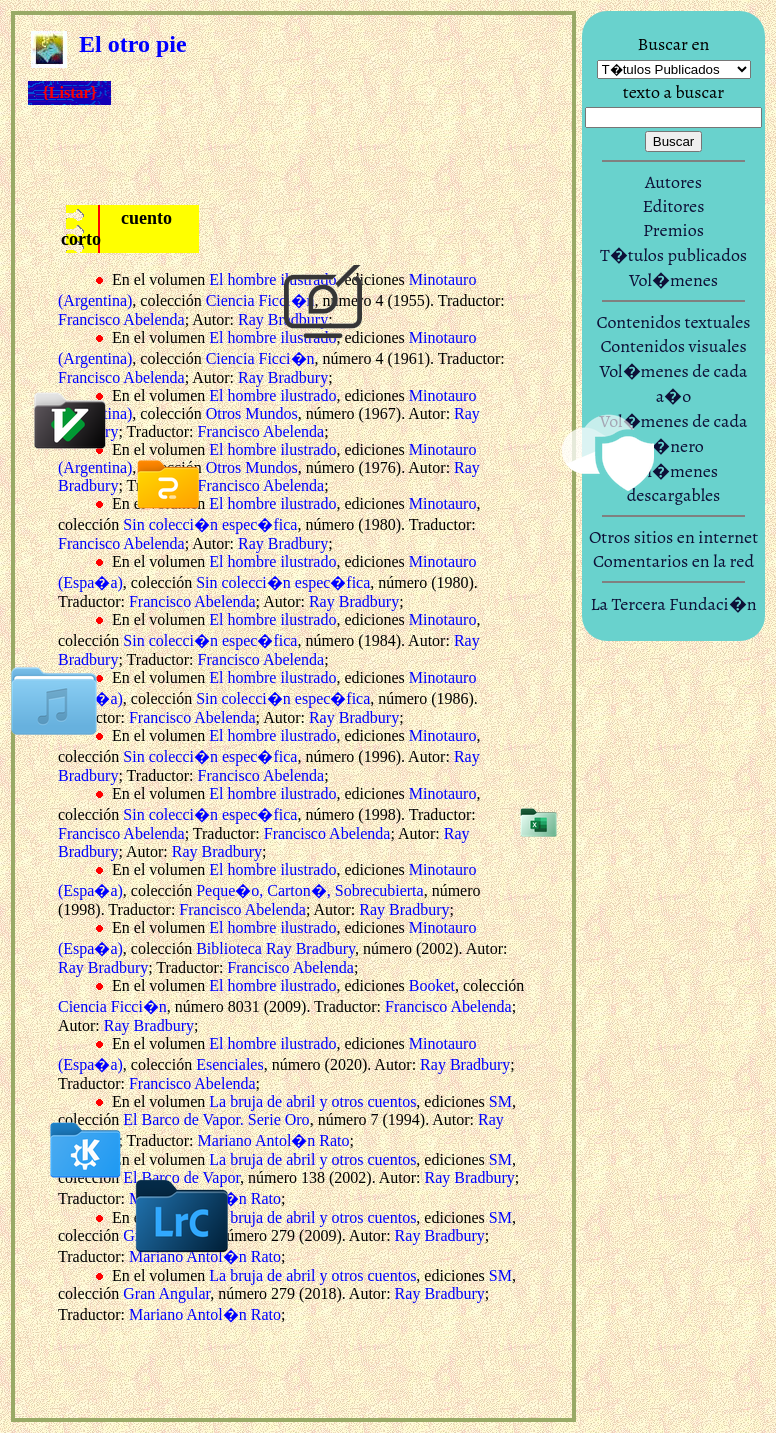 Image resolution: width=776 pixels, height=1433 pixels. What do you see at coordinates (323, 304) in the screenshot?
I see `customize display and theme settings` at bounding box center [323, 304].